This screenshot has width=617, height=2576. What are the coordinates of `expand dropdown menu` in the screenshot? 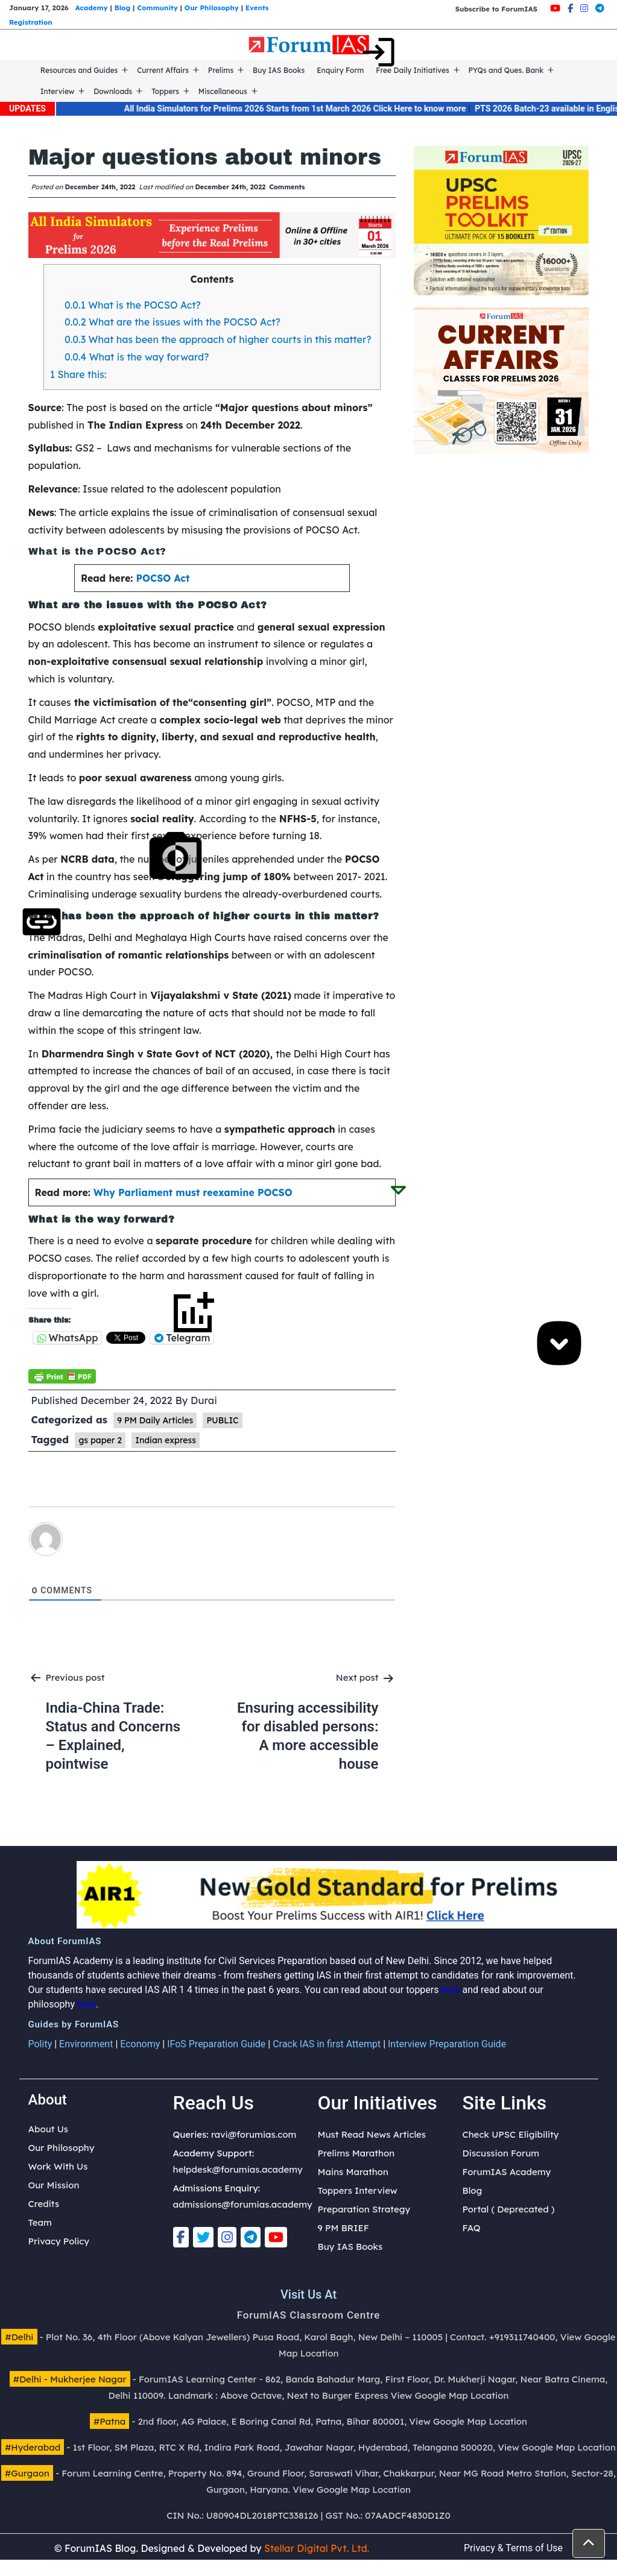 It's located at (398, 1189).